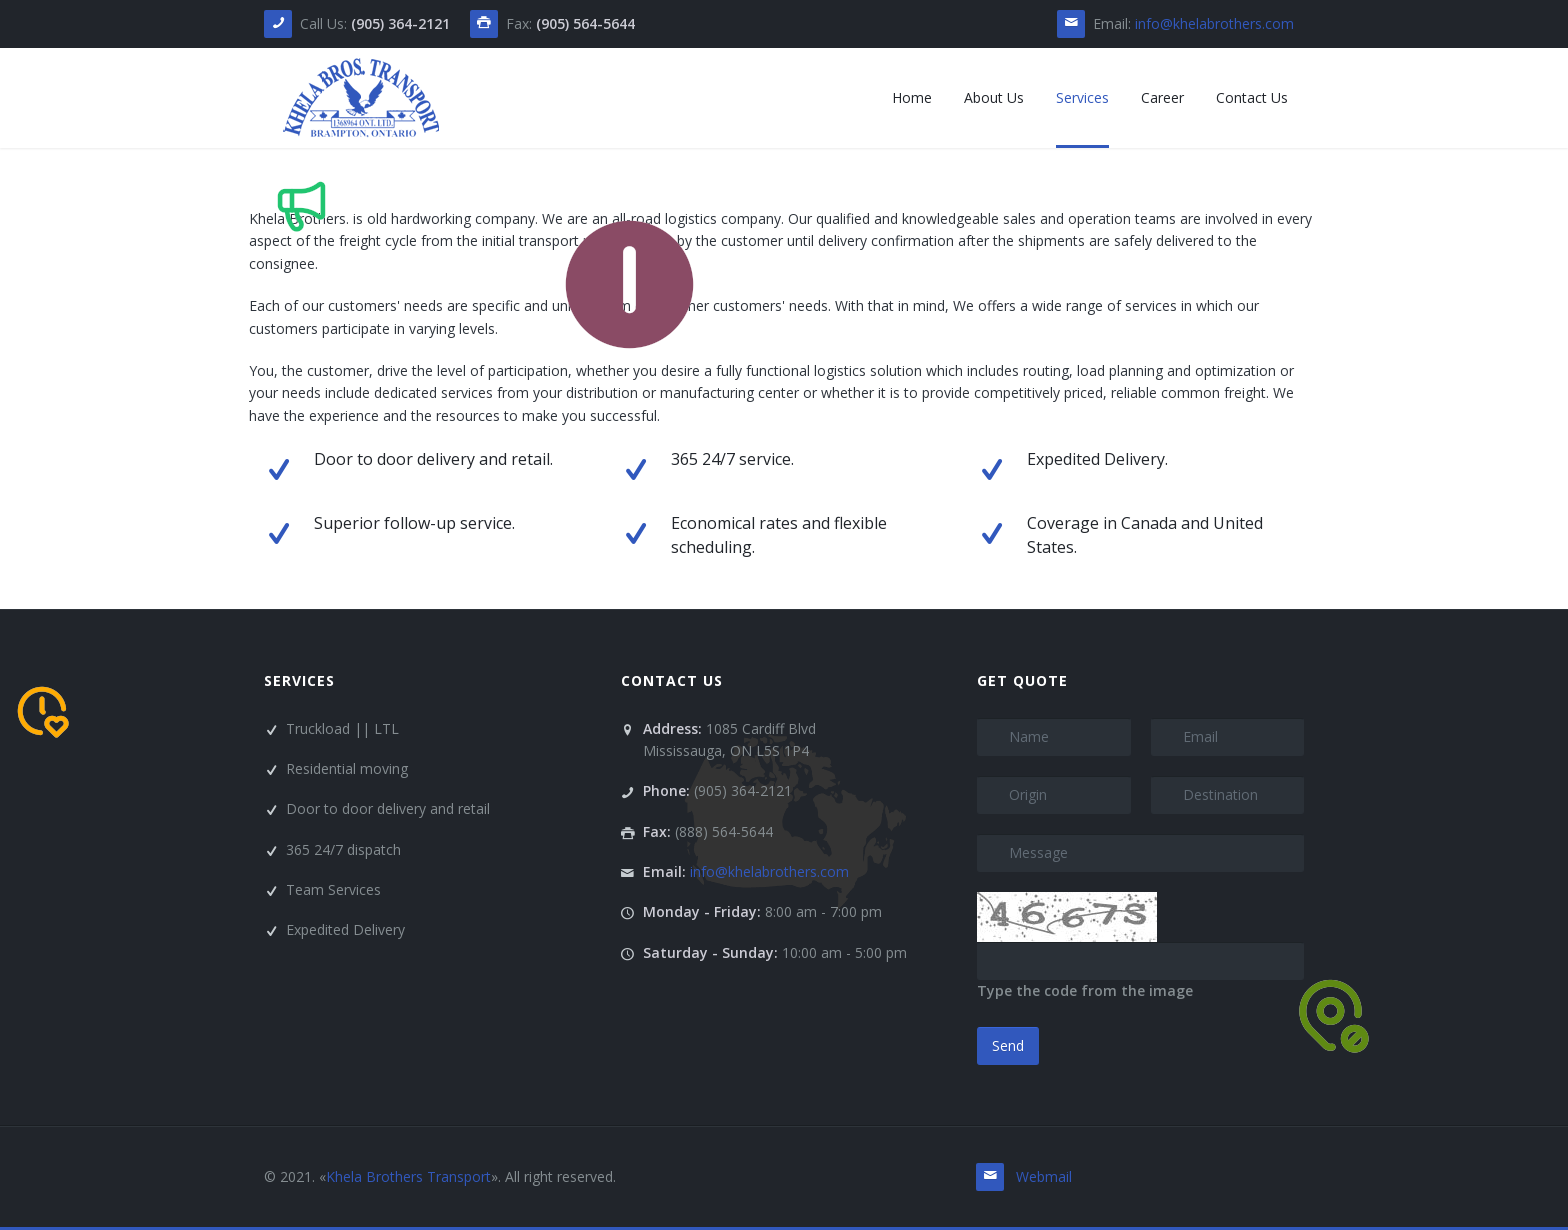 The width and height of the screenshot is (1568, 1230). I want to click on cancel or remove a location pin, so click(1330, 1014).